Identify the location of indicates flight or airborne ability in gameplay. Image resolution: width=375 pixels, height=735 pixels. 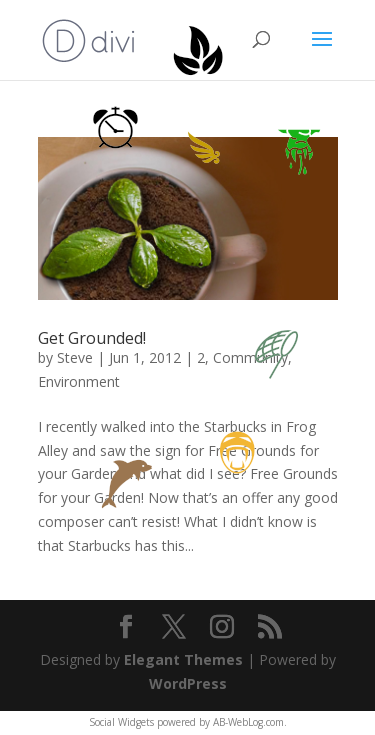
(203, 147).